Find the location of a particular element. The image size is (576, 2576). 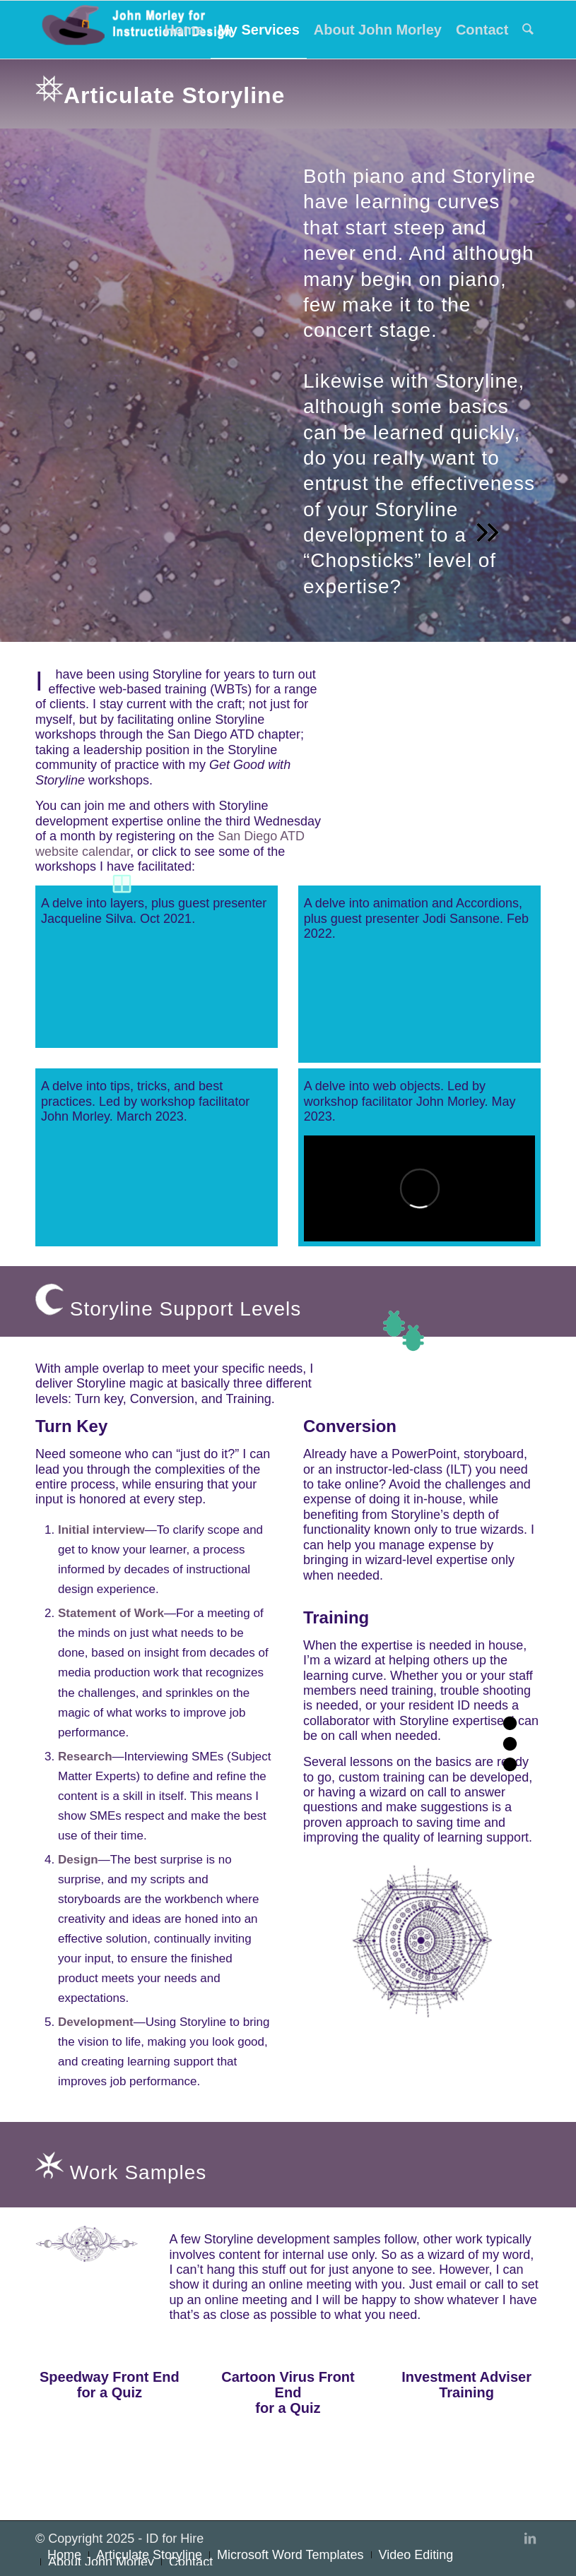

open more options menu is located at coordinates (510, 1743).